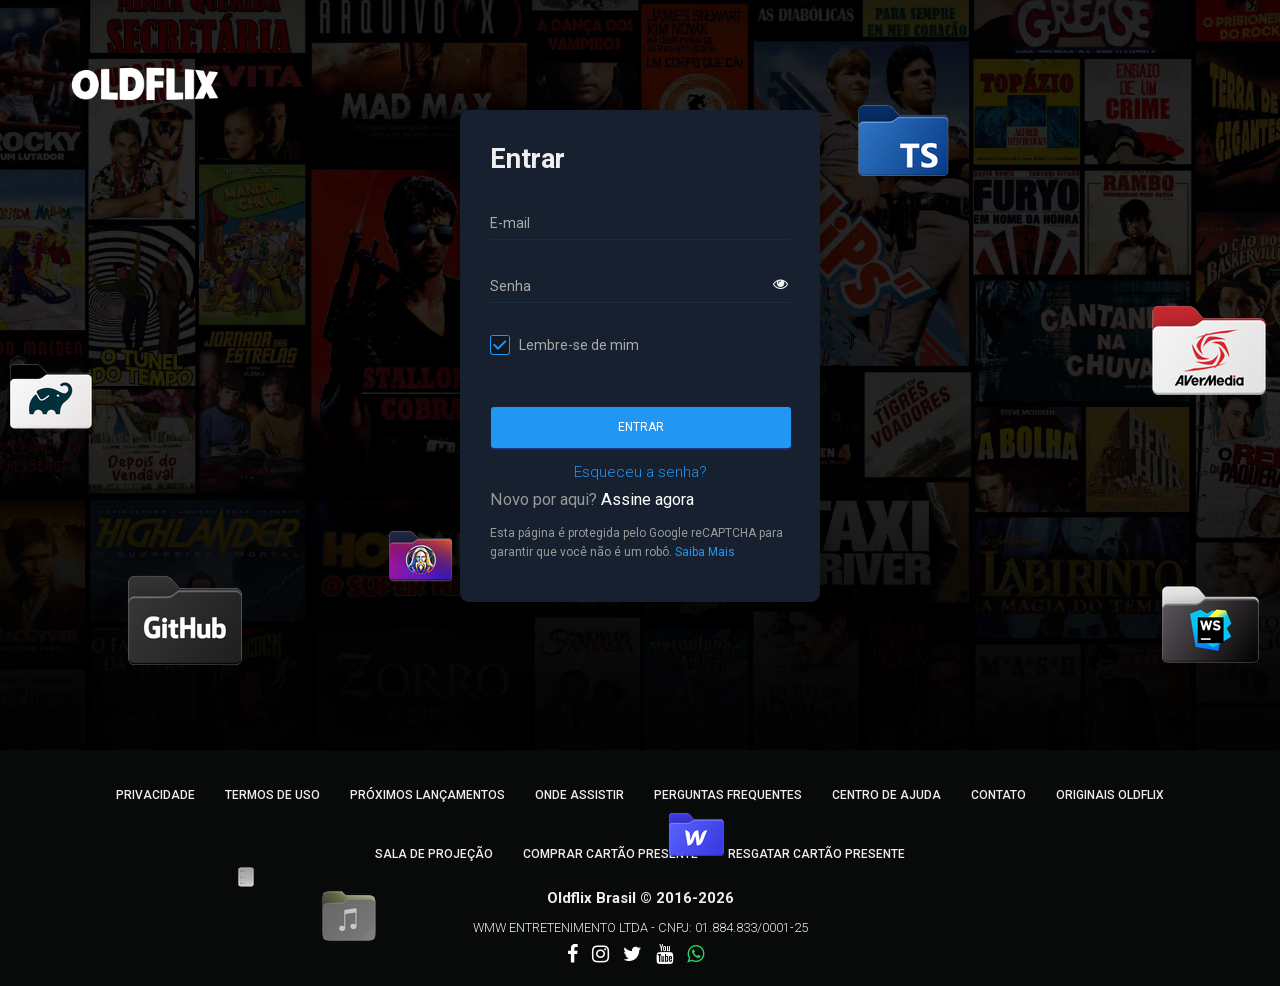 This screenshot has width=1280, height=986. Describe the element at coordinates (696, 836) in the screenshot. I see `folder containing Webflow project files` at that location.